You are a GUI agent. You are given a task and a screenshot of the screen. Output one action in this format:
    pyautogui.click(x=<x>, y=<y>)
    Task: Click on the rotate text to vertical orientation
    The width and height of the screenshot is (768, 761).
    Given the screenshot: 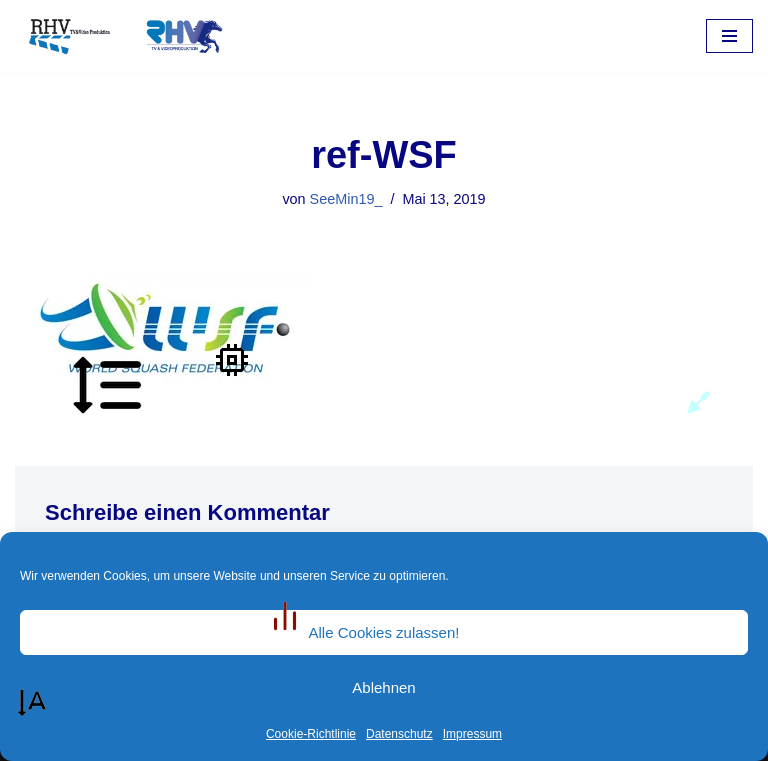 What is the action you would take?
    pyautogui.click(x=32, y=703)
    